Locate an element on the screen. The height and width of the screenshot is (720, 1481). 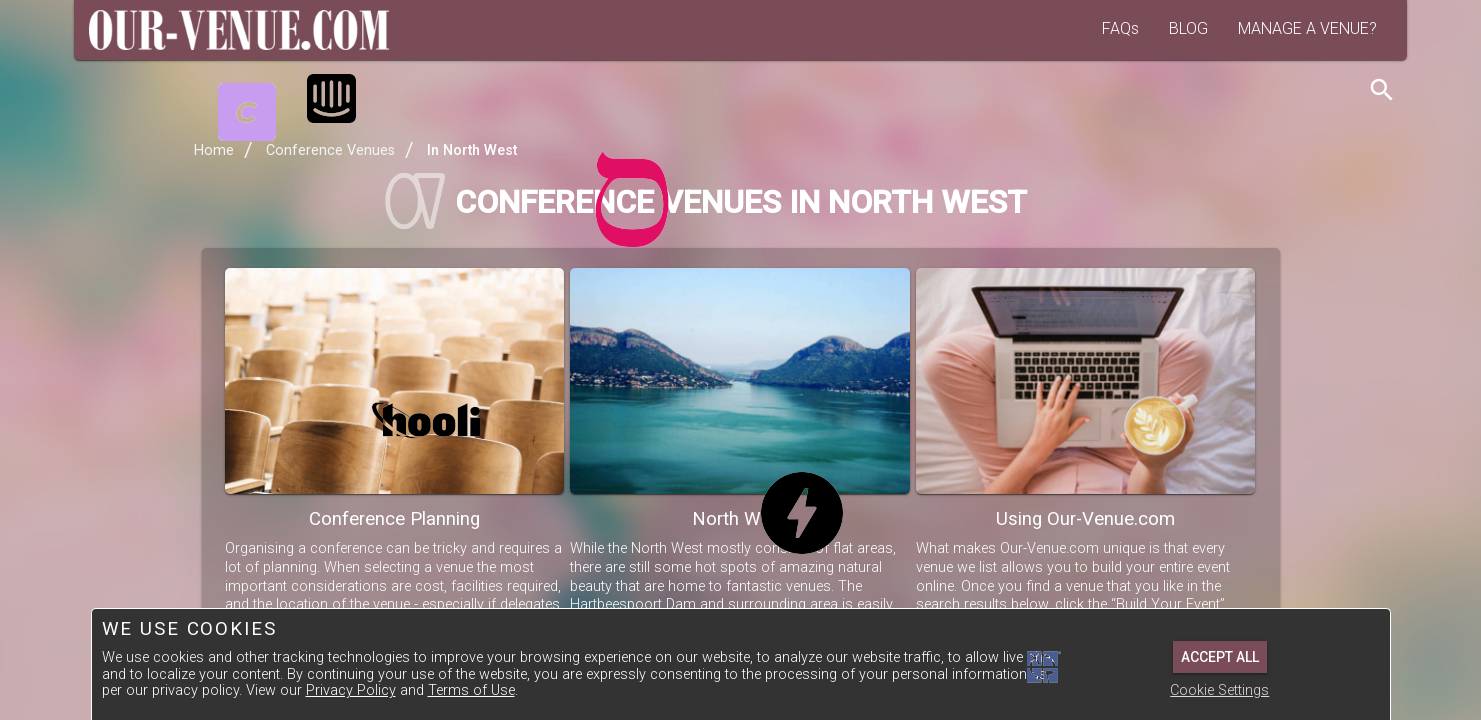
open the geocaching app is located at coordinates (1044, 667).